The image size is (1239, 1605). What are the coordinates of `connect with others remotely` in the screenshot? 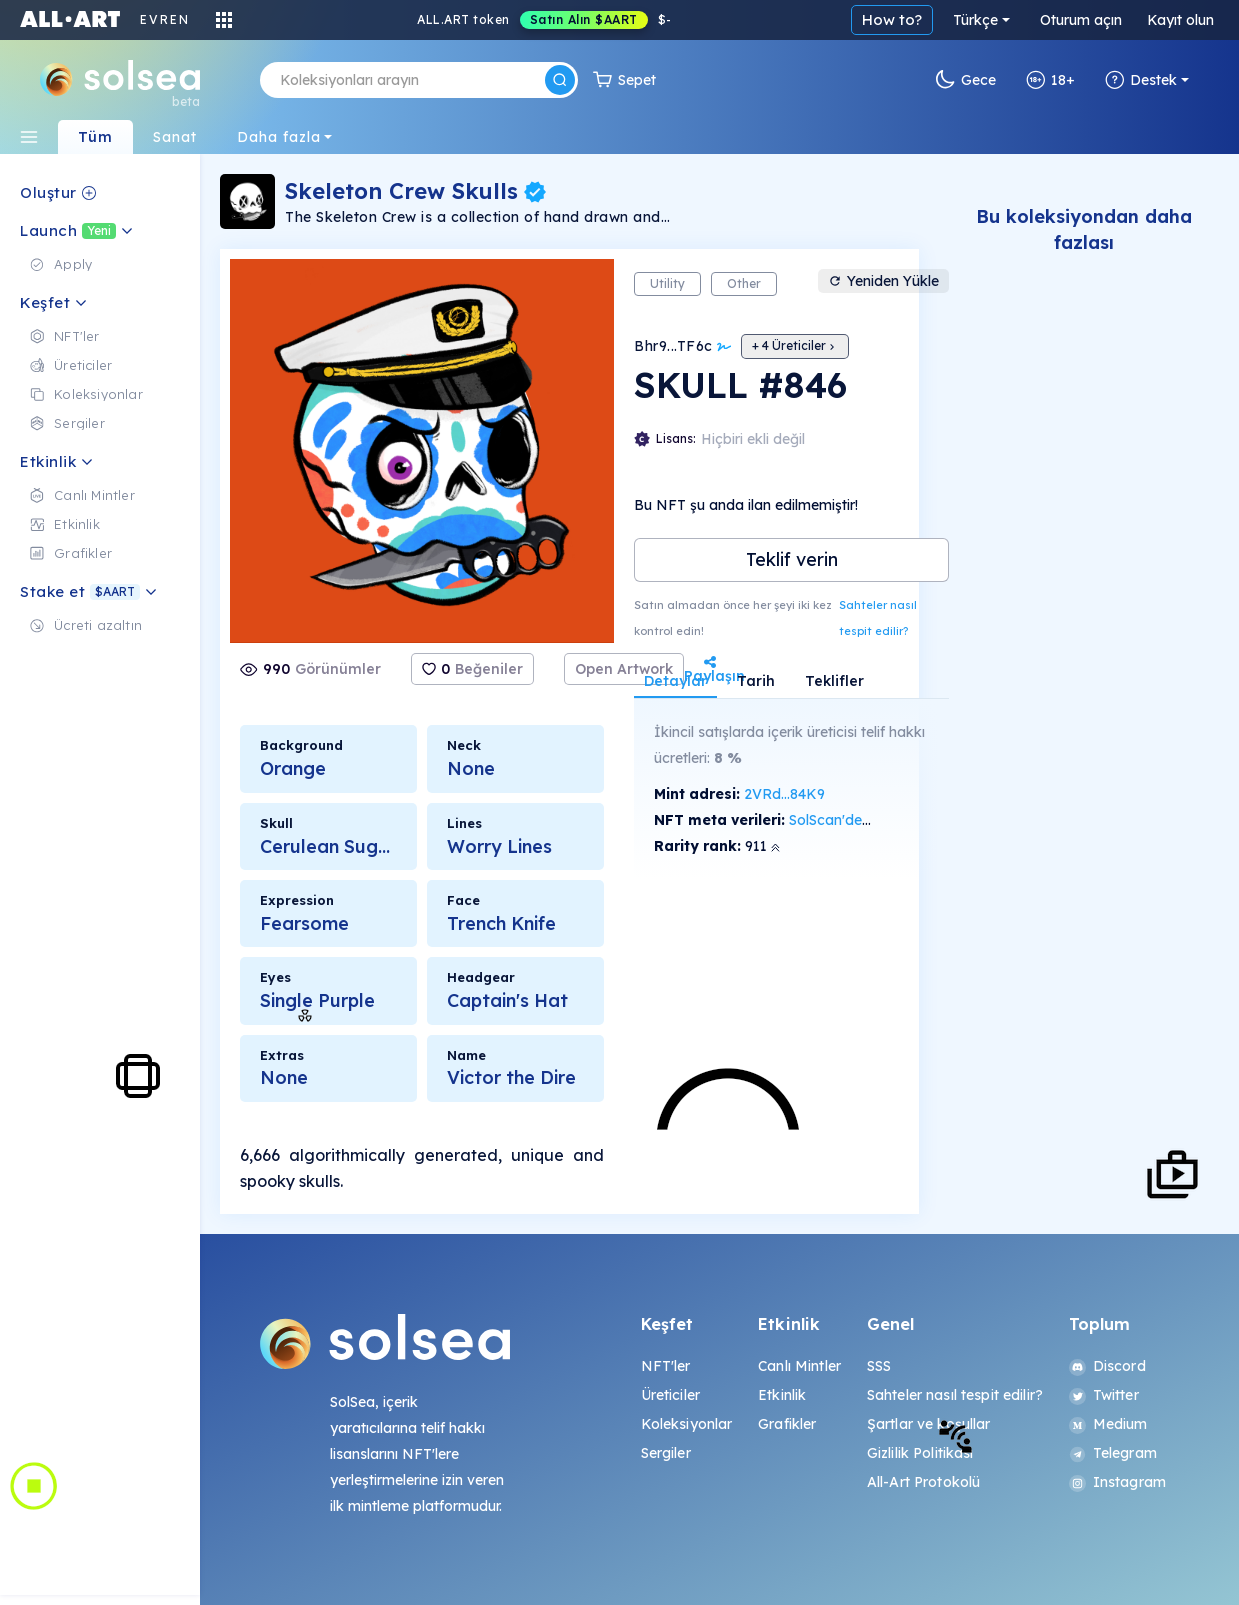 It's located at (955, 1436).